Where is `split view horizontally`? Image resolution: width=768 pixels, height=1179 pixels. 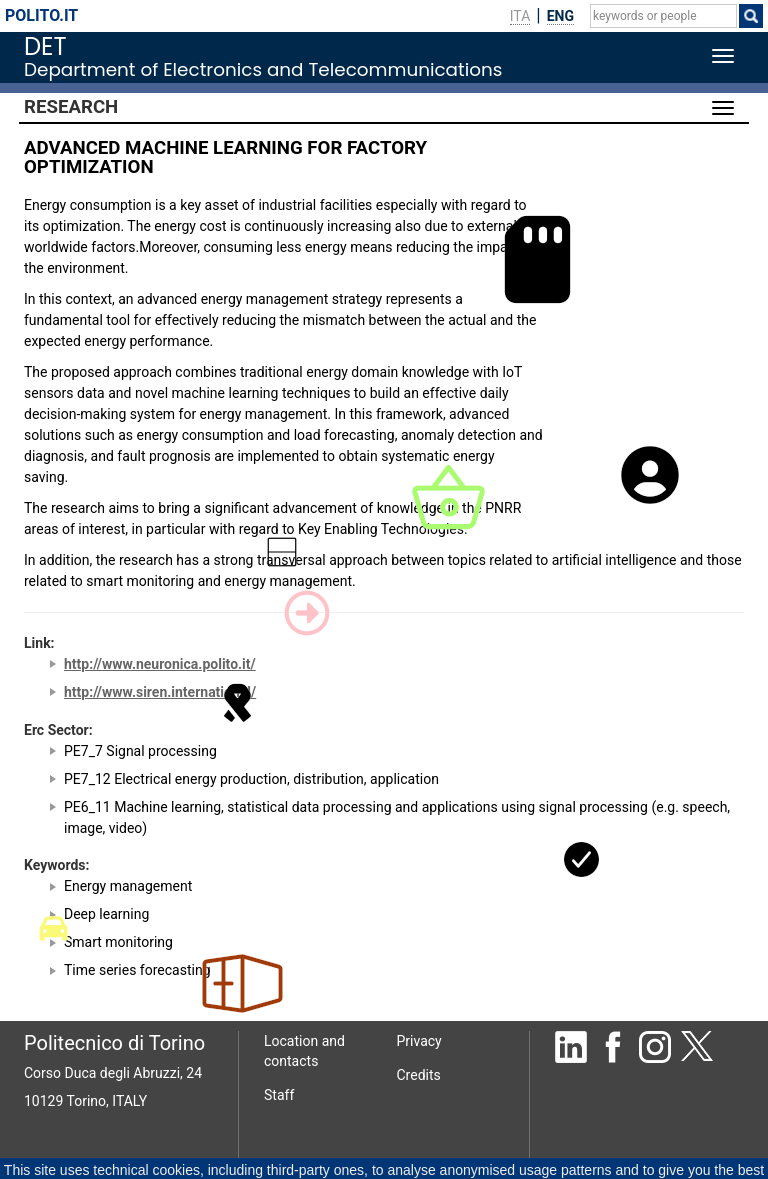 split view horizontally is located at coordinates (282, 552).